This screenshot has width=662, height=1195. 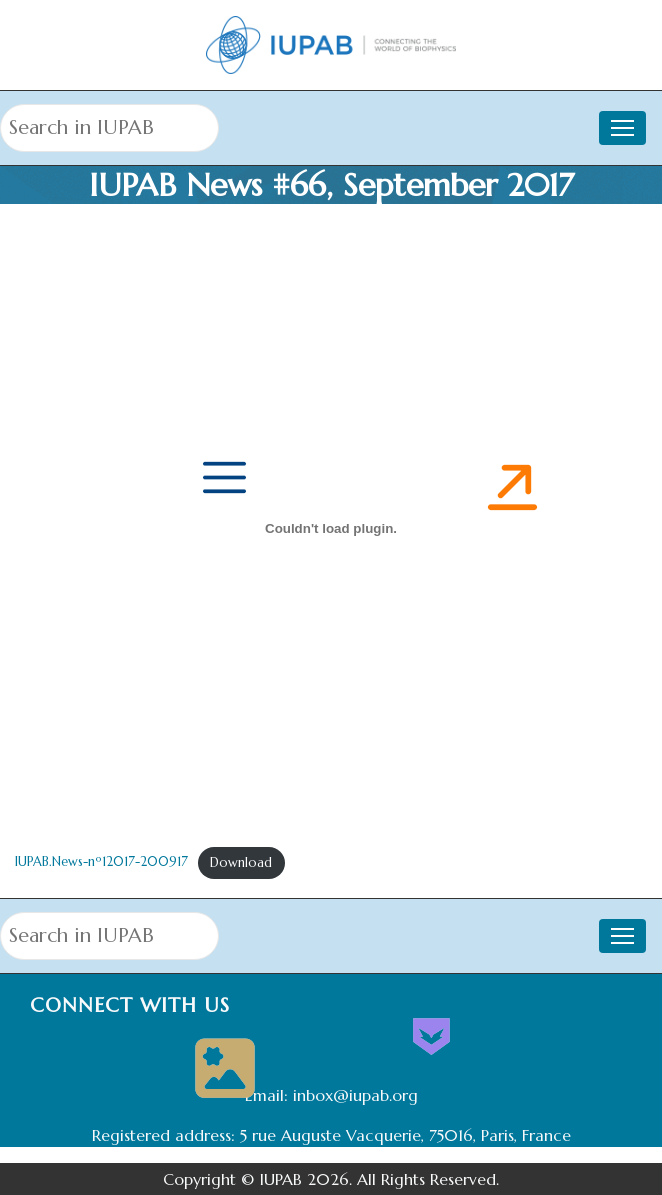 What do you see at coordinates (512, 485) in the screenshot?
I see `open link in new window or tab` at bounding box center [512, 485].